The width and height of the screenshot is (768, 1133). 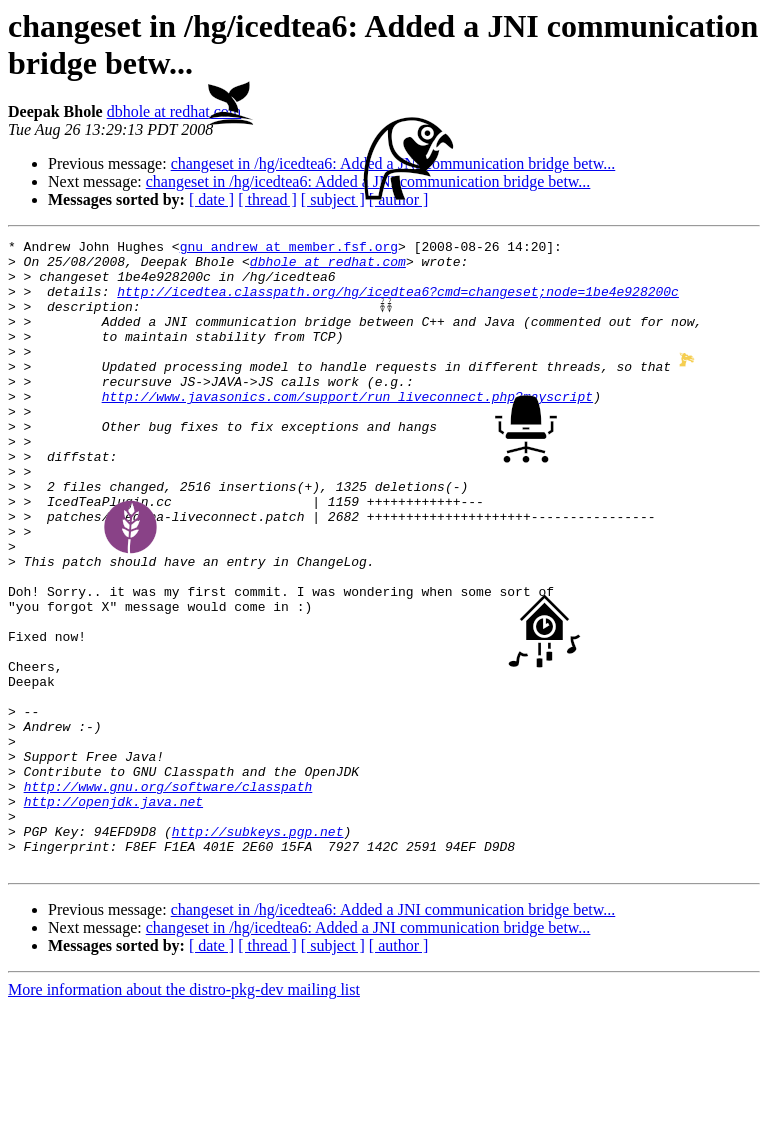 I want to click on browse office furniture options, so click(x=526, y=429).